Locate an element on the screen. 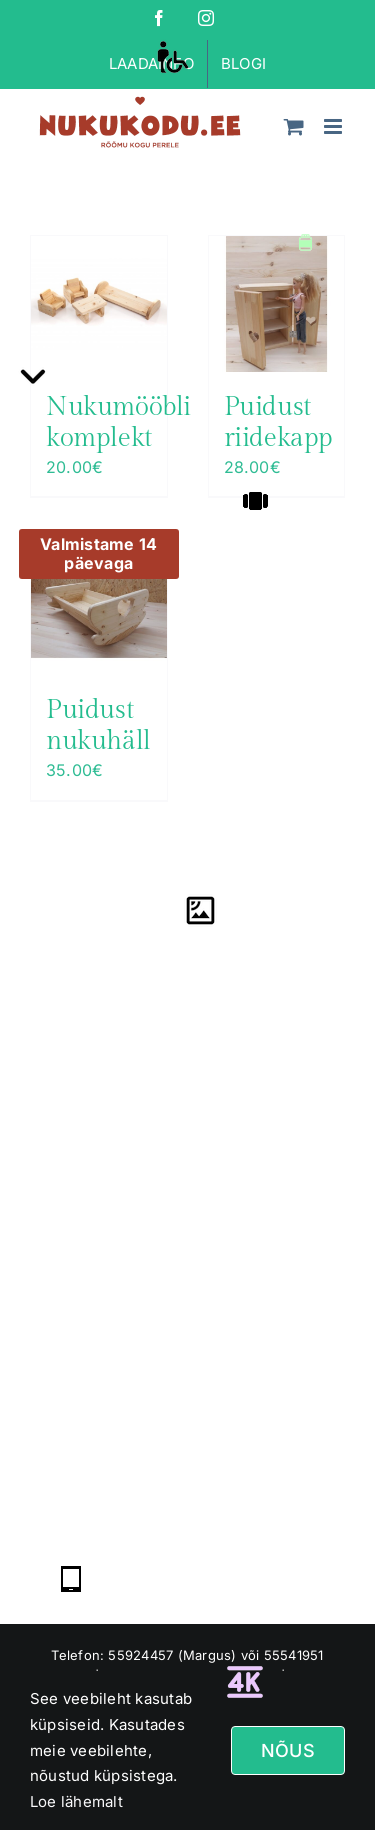 This screenshot has width=375, height=1830. switch to tablet view or layout is located at coordinates (71, 1579).